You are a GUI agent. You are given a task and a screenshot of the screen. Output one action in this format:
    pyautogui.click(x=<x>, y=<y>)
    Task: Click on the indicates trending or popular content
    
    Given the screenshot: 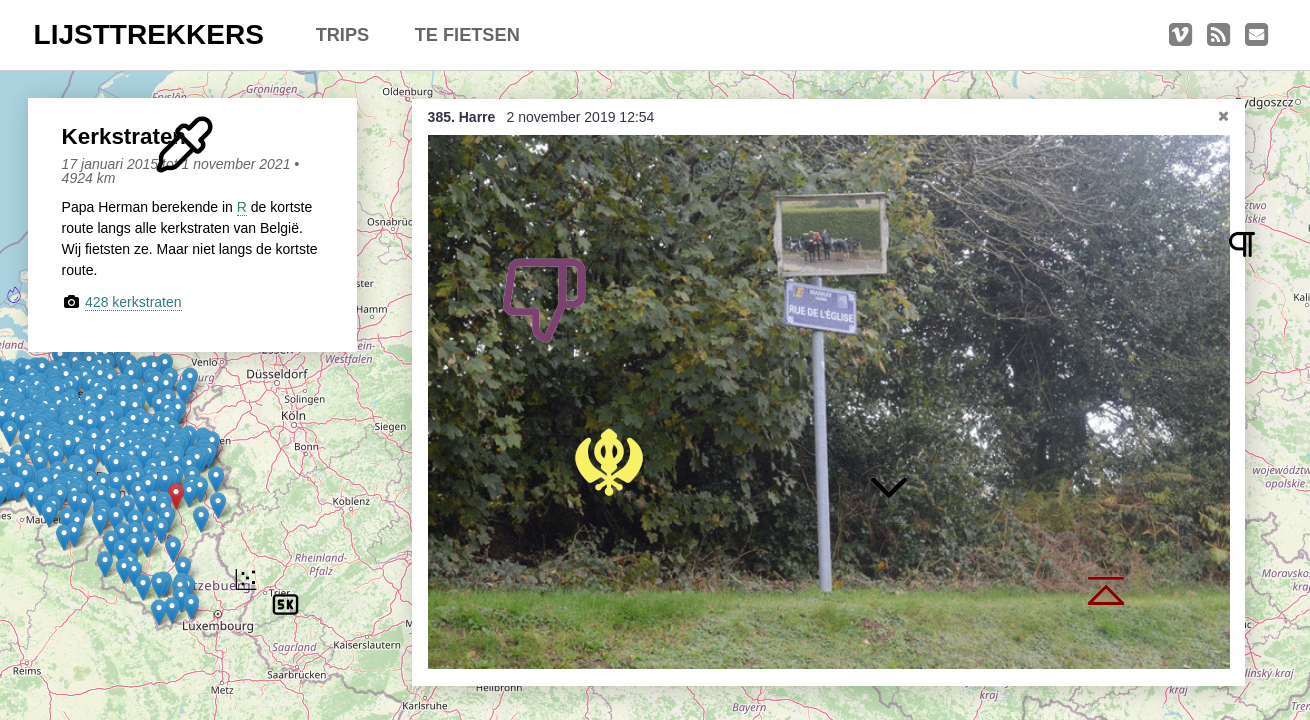 What is the action you would take?
    pyautogui.click(x=14, y=295)
    